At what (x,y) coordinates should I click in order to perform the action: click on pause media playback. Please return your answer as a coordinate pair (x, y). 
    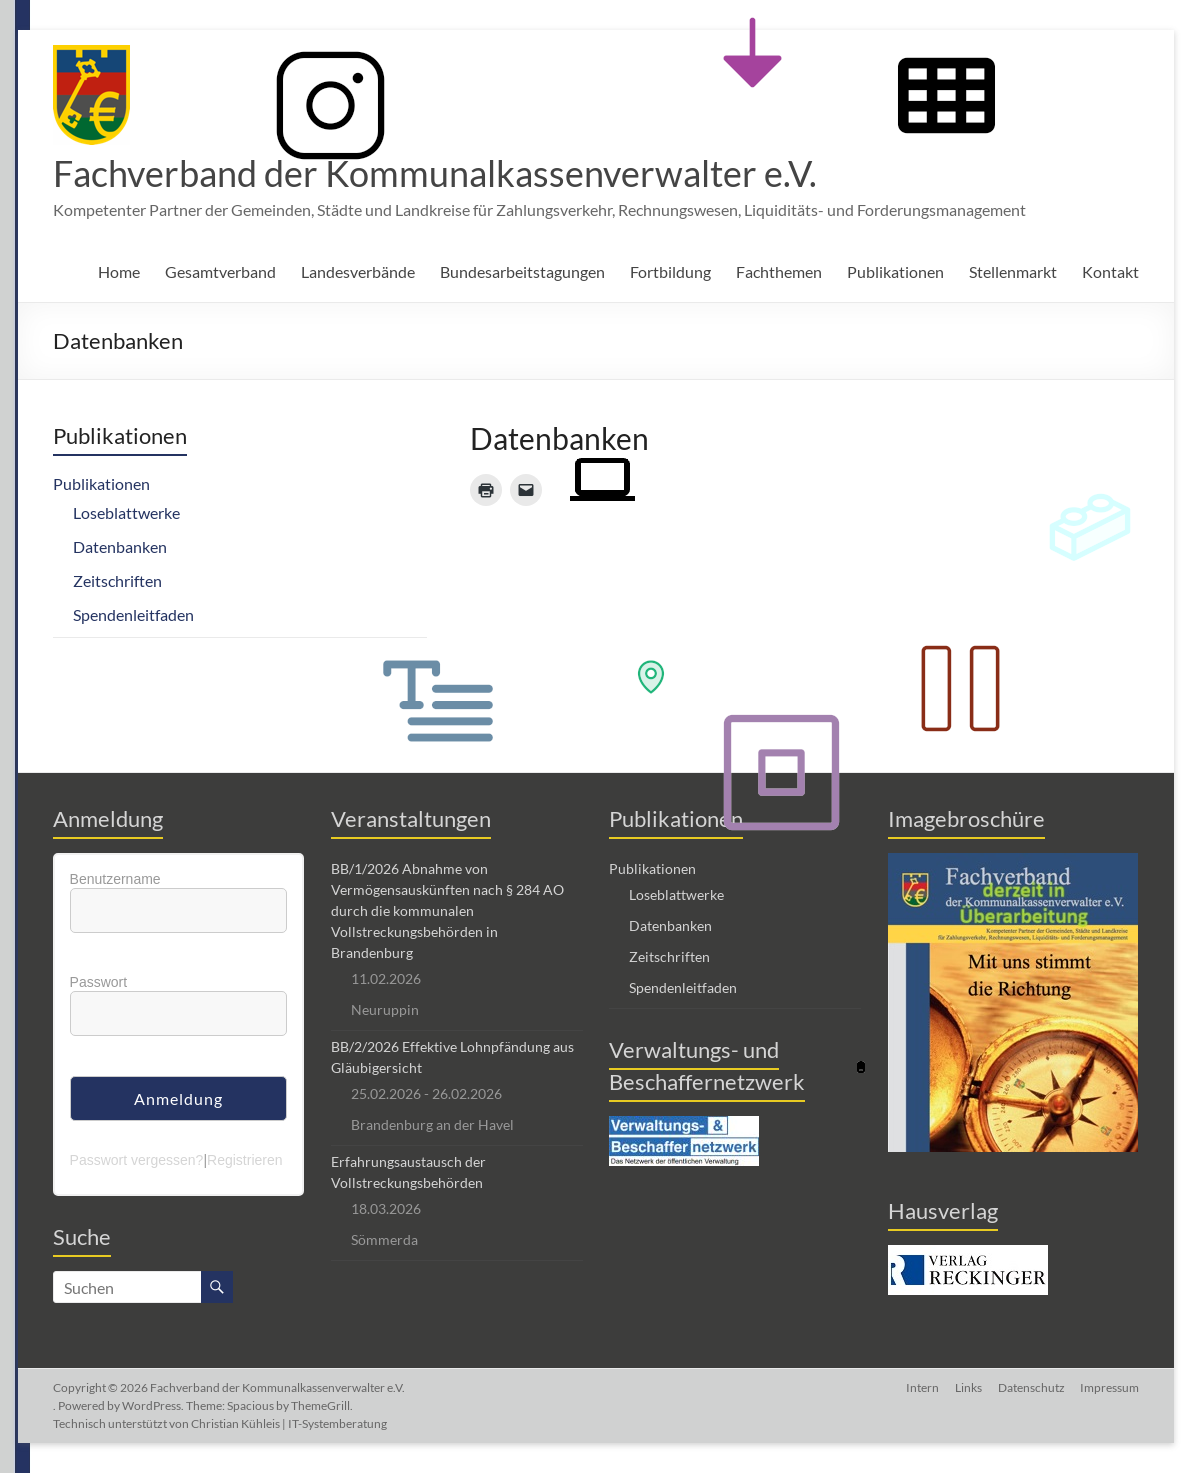
    Looking at the image, I should click on (960, 688).